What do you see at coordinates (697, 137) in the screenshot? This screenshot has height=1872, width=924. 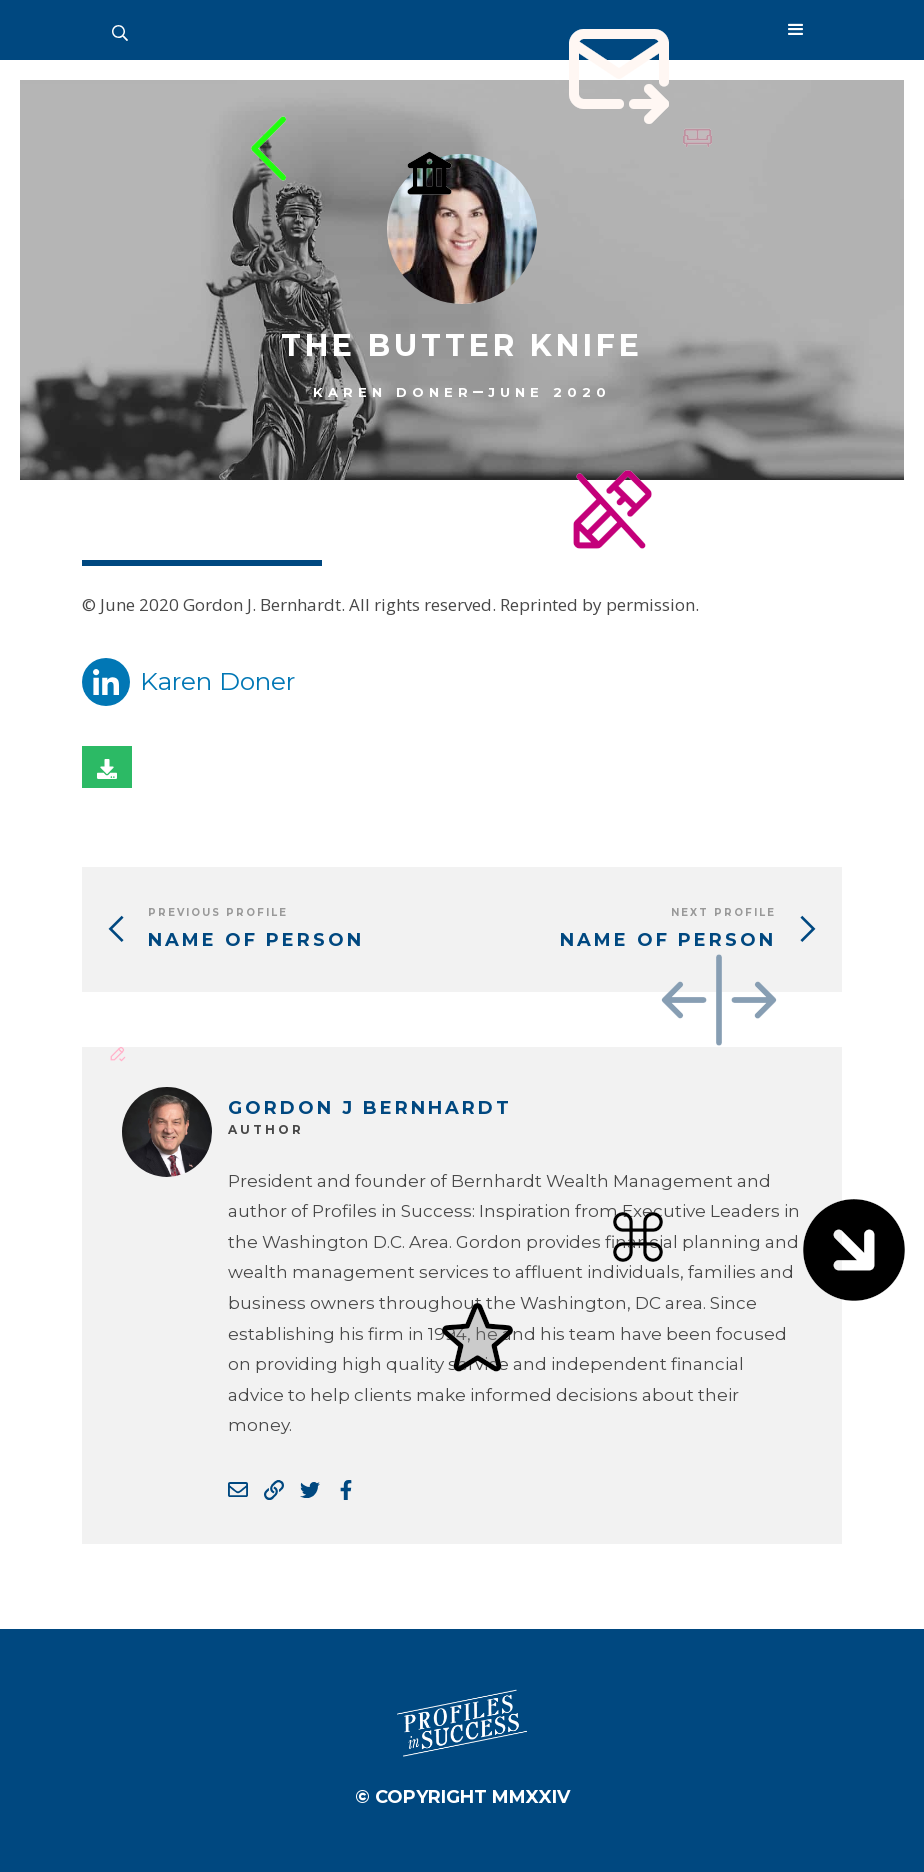 I see `browse furniture or home decor items` at bounding box center [697, 137].